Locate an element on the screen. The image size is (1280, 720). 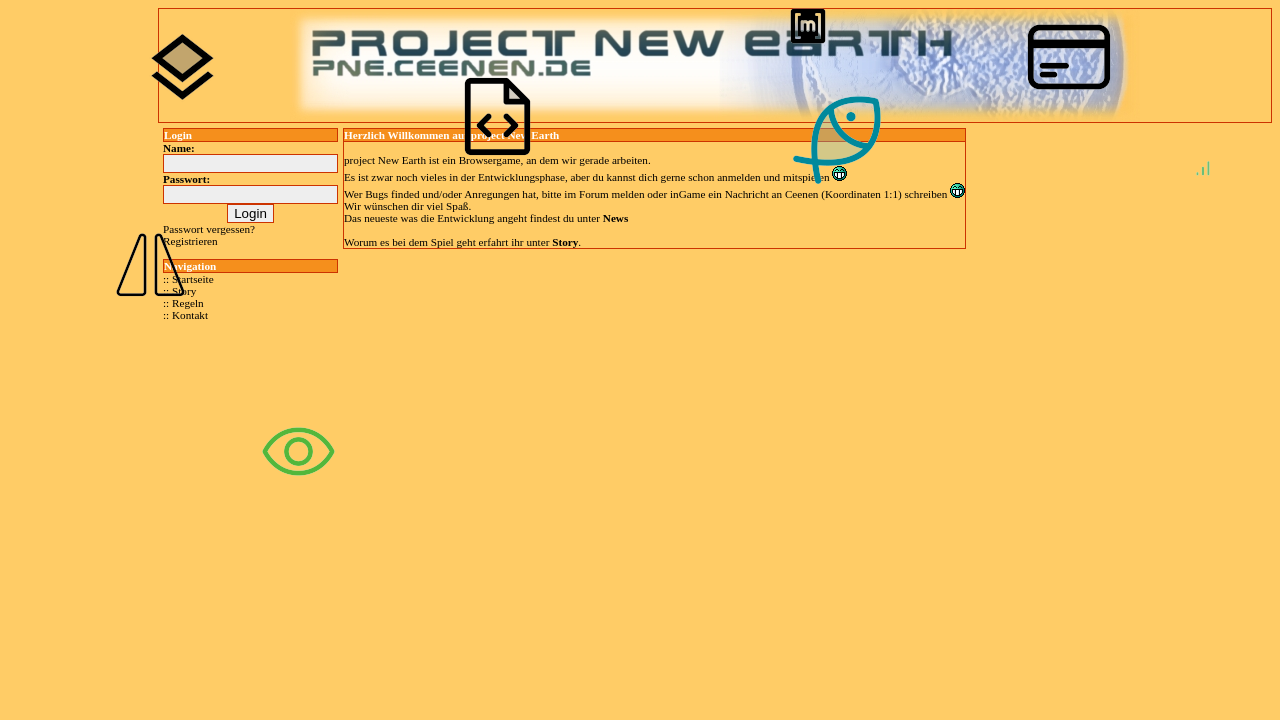
flip image horizontally is located at coordinates (150, 267).